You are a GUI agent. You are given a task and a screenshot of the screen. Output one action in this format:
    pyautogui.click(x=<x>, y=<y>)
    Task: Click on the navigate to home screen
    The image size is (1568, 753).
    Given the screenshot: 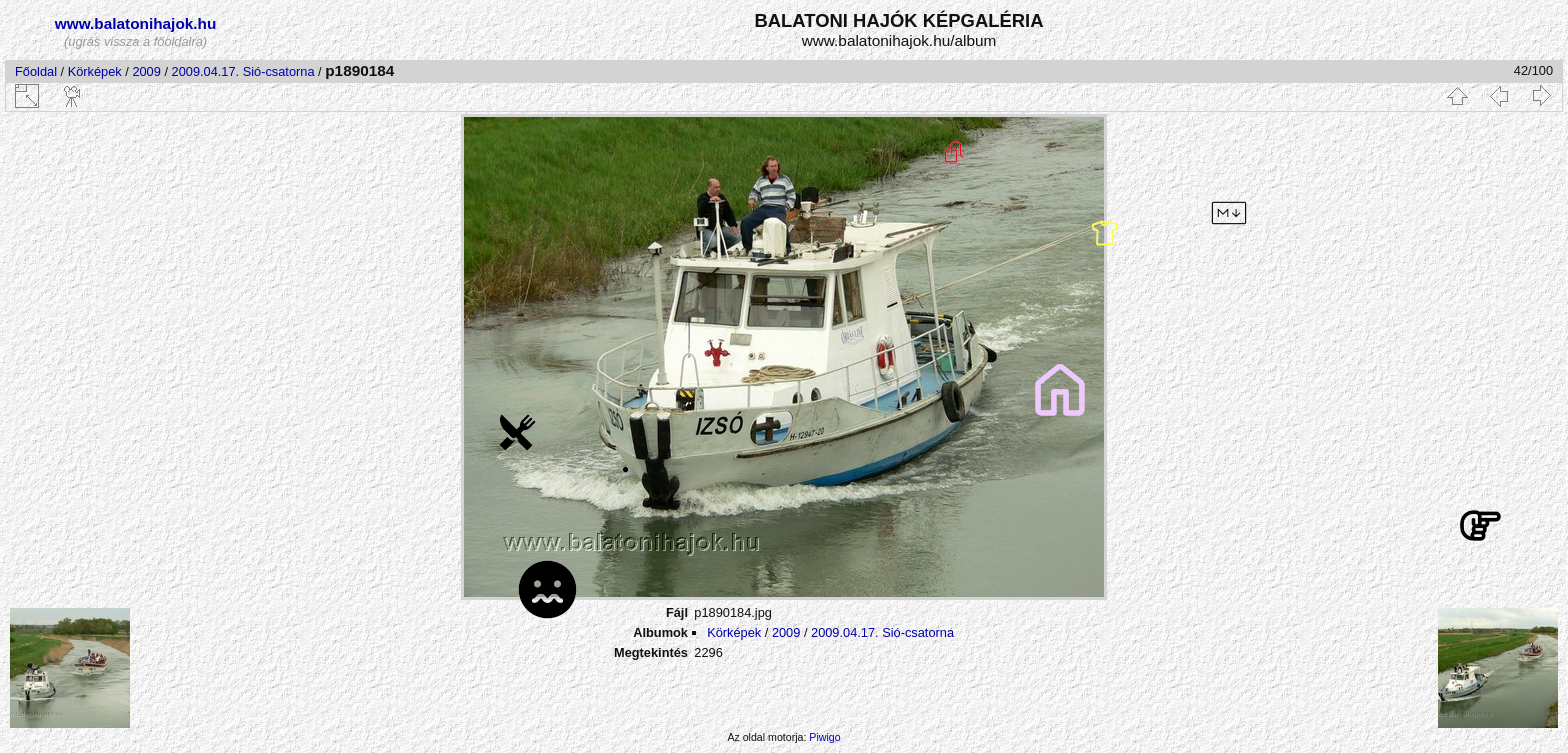 What is the action you would take?
    pyautogui.click(x=1060, y=391)
    